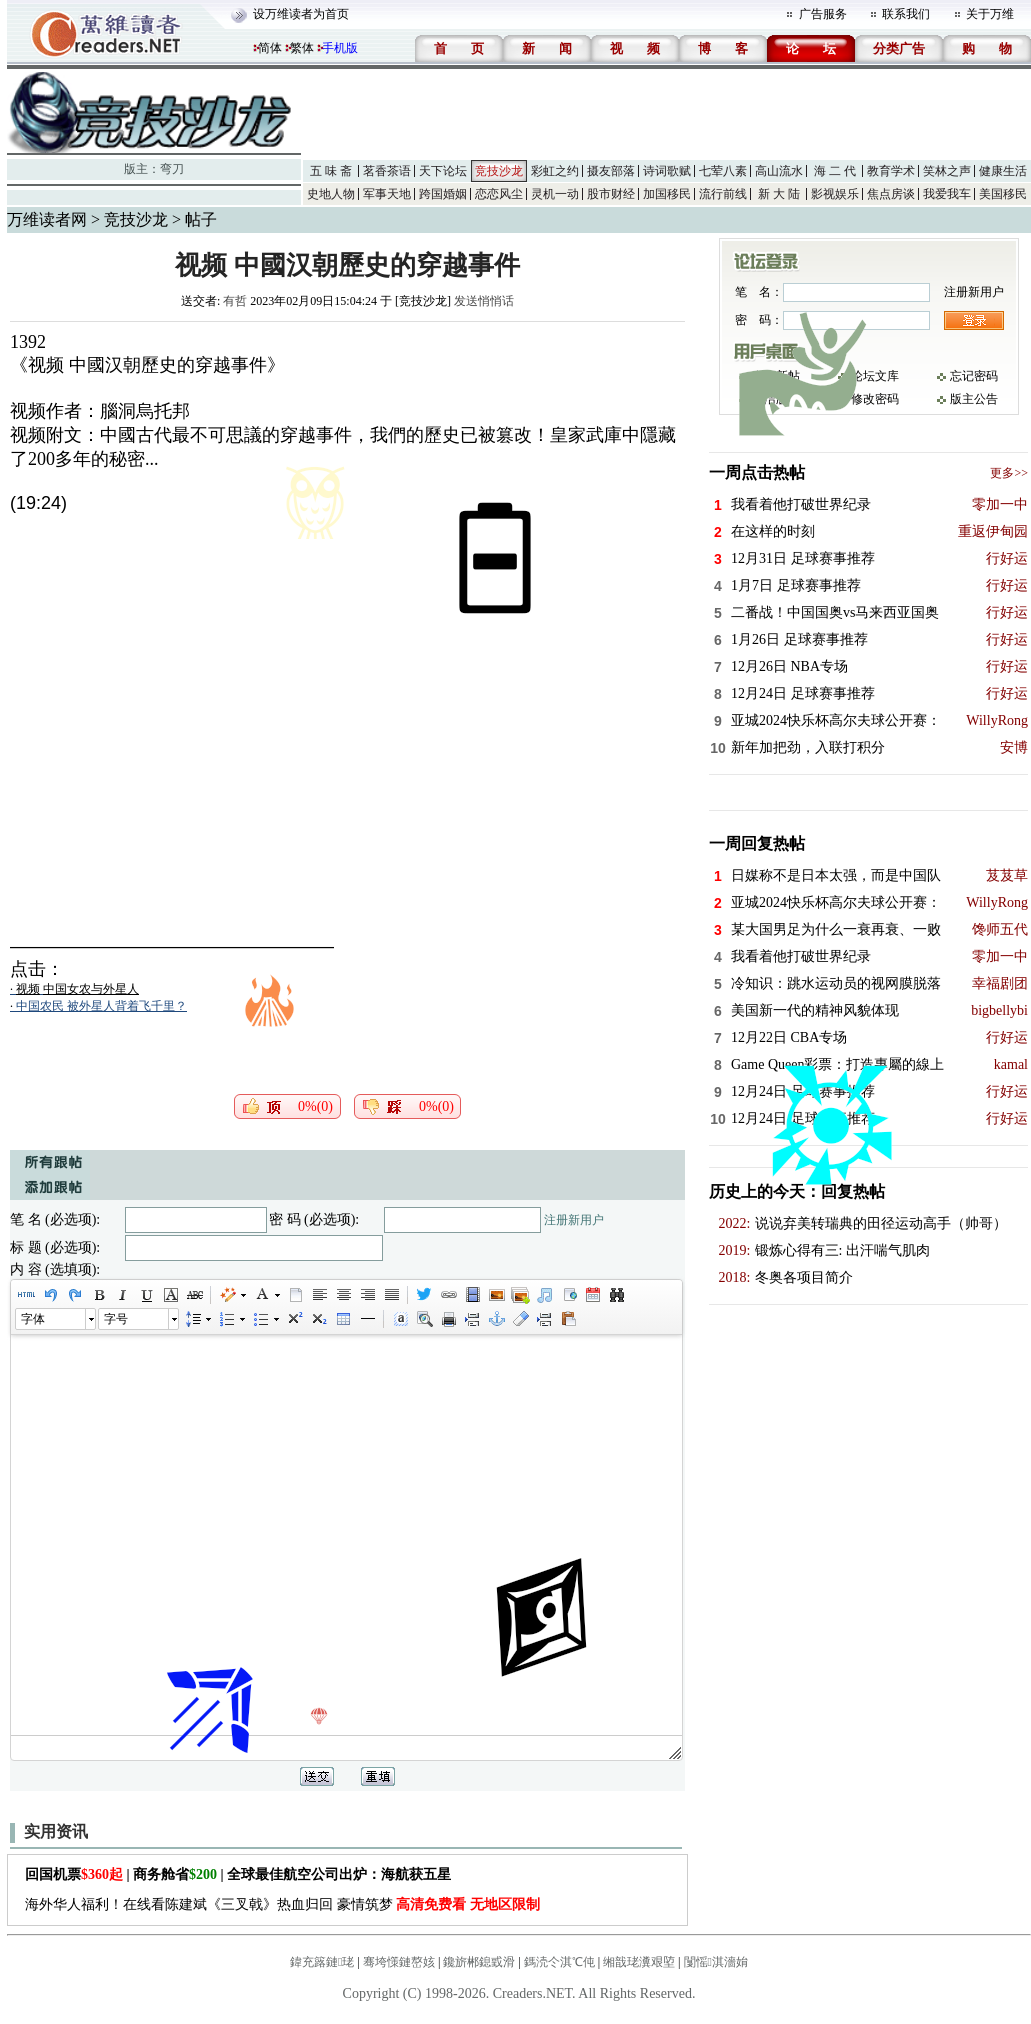 This screenshot has width=1031, height=2024. Describe the element at coordinates (803, 372) in the screenshot. I see `summon a demon from a portal` at that location.